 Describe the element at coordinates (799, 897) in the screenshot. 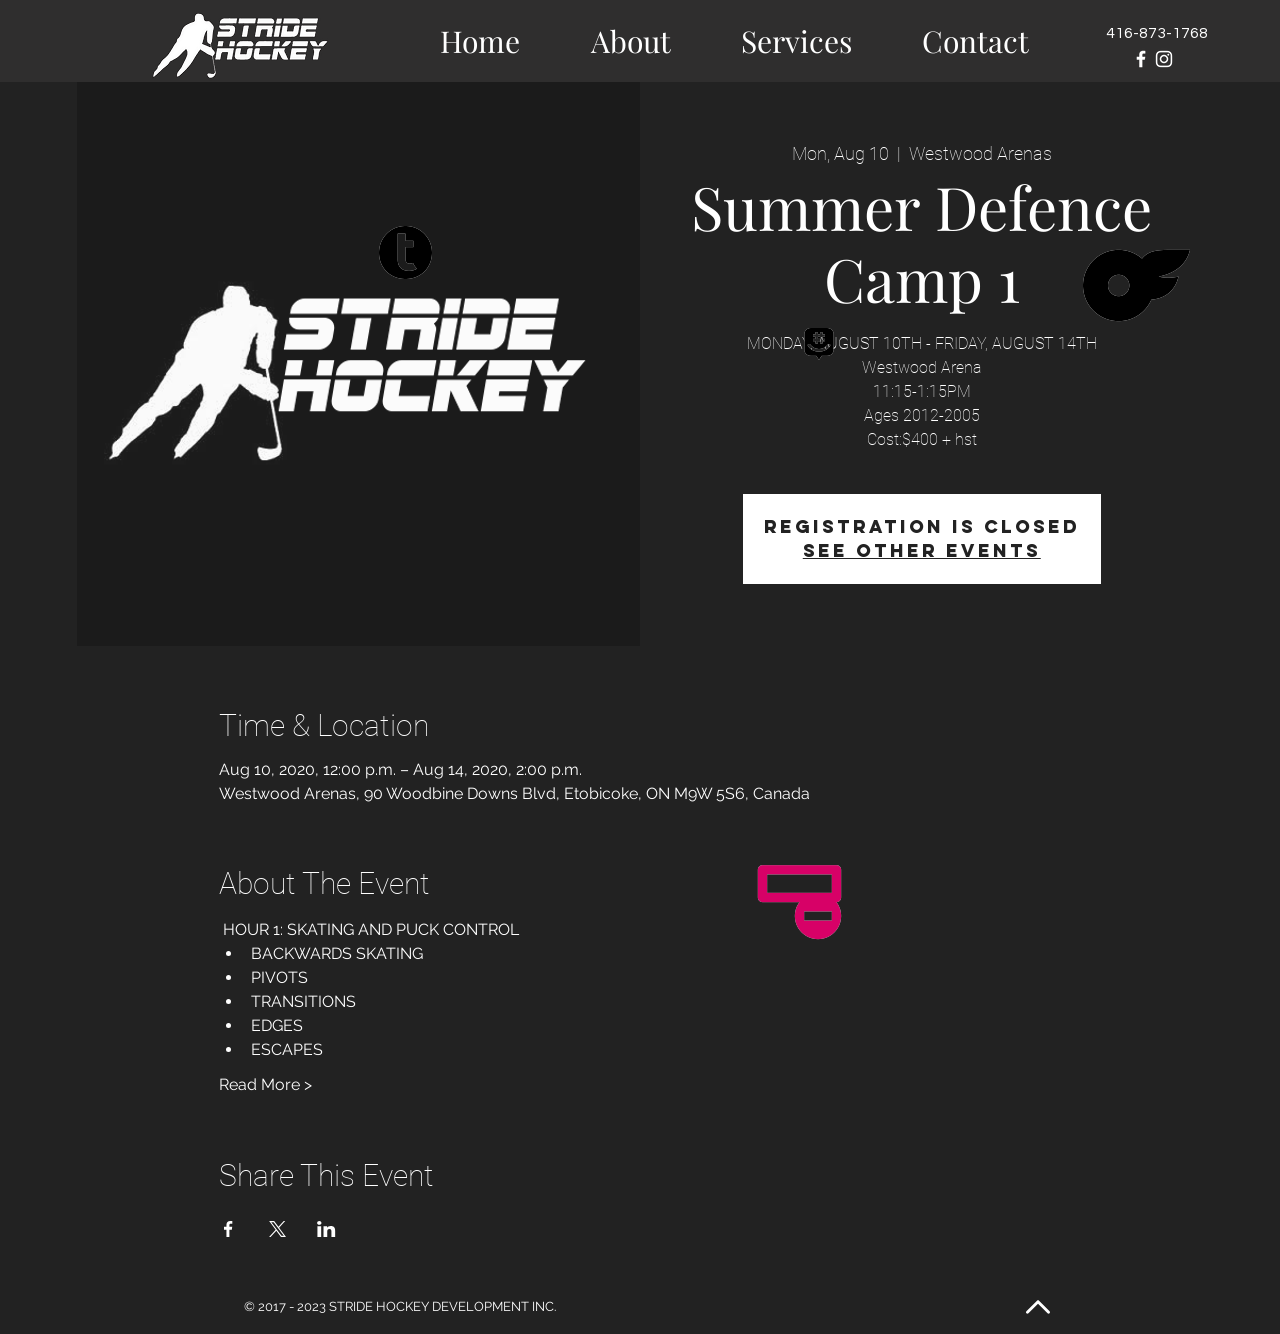

I see `delete a row from a table or spreadsheet` at that location.